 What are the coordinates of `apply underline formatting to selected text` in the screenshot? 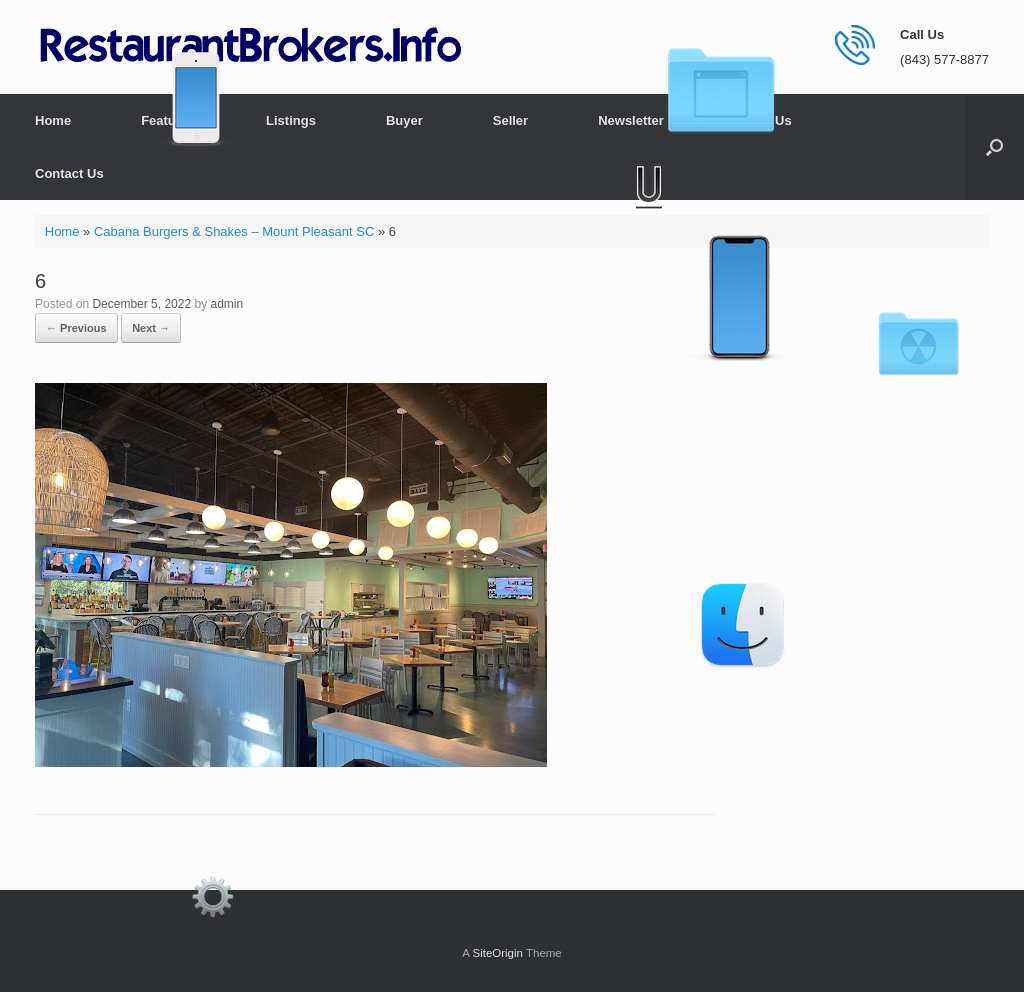 It's located at (649, 188).